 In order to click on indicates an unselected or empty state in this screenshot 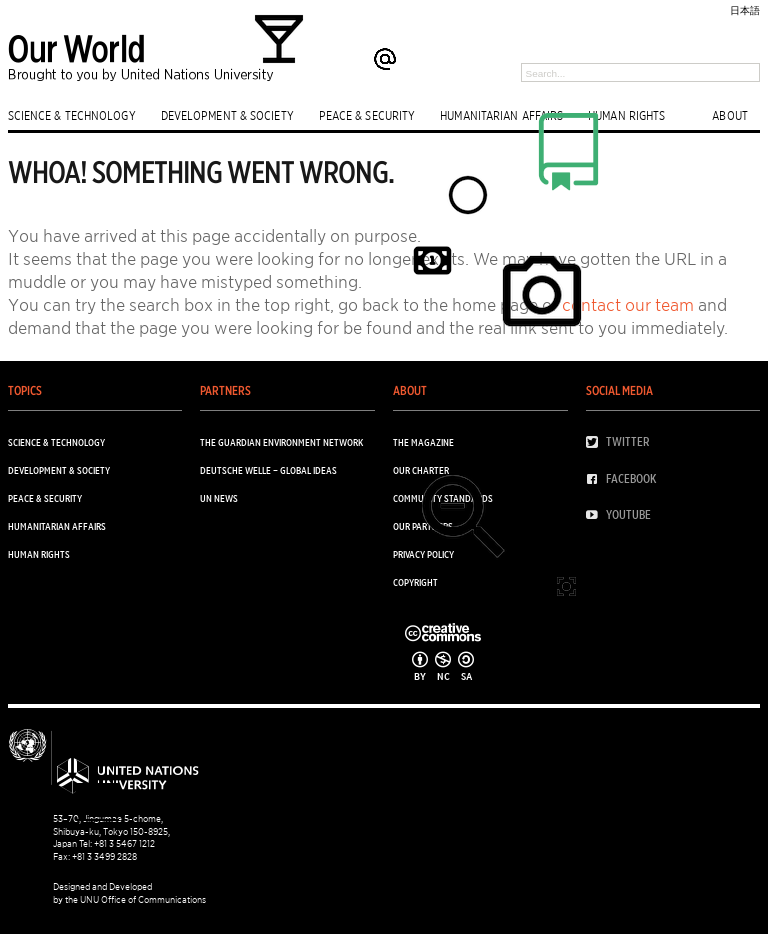, I will do `click(468, 195)`.